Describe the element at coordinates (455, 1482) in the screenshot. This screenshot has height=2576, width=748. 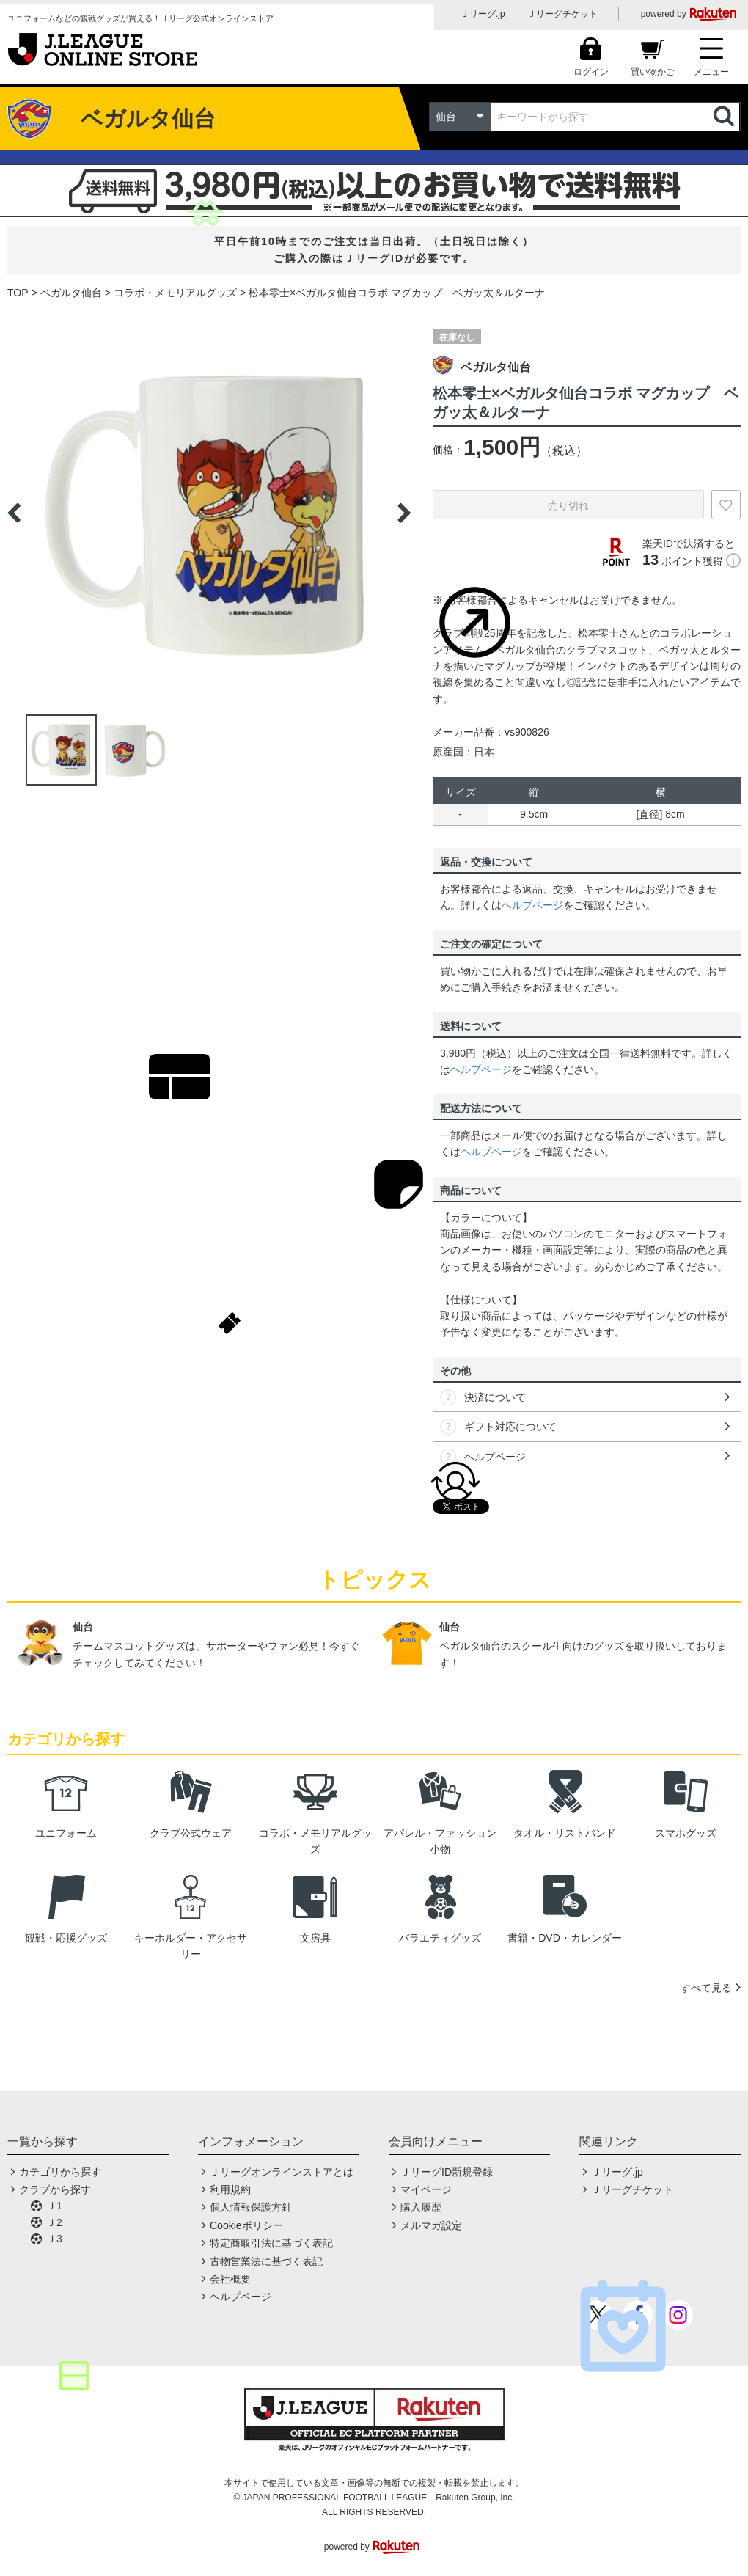
I see `switch between user accounts` at that location.